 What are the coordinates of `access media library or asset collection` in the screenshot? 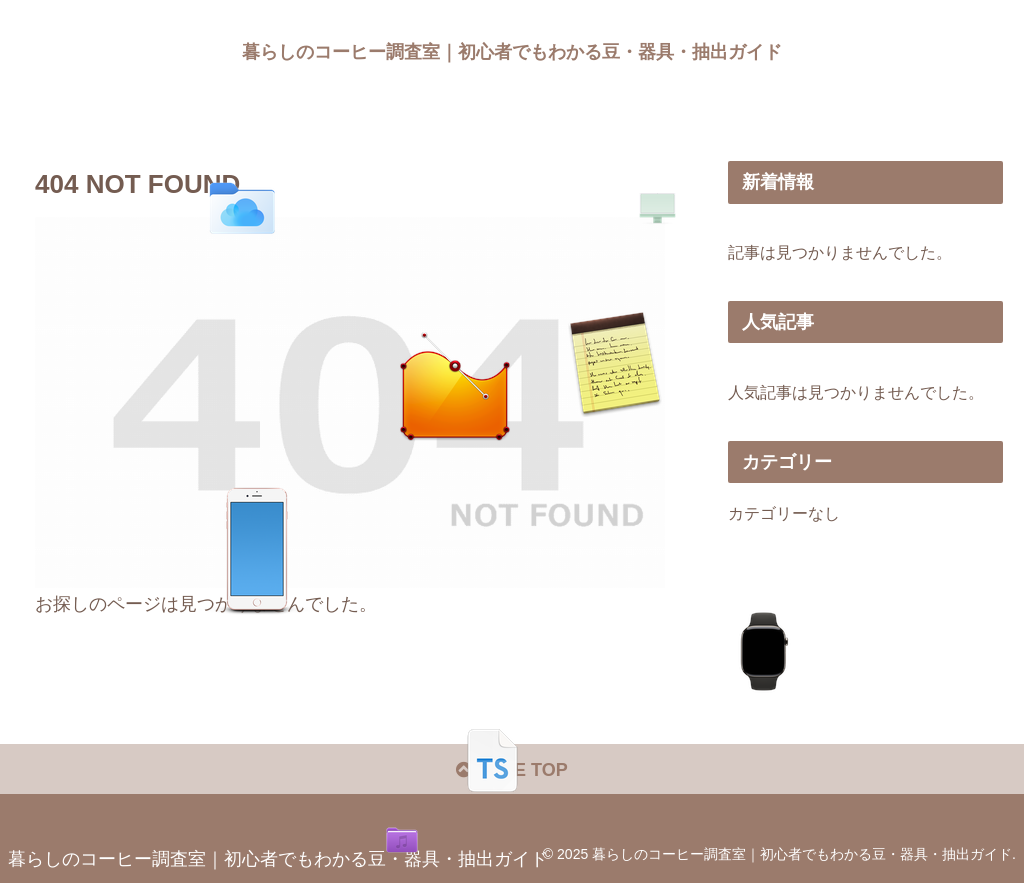 It's located at (455, 386).